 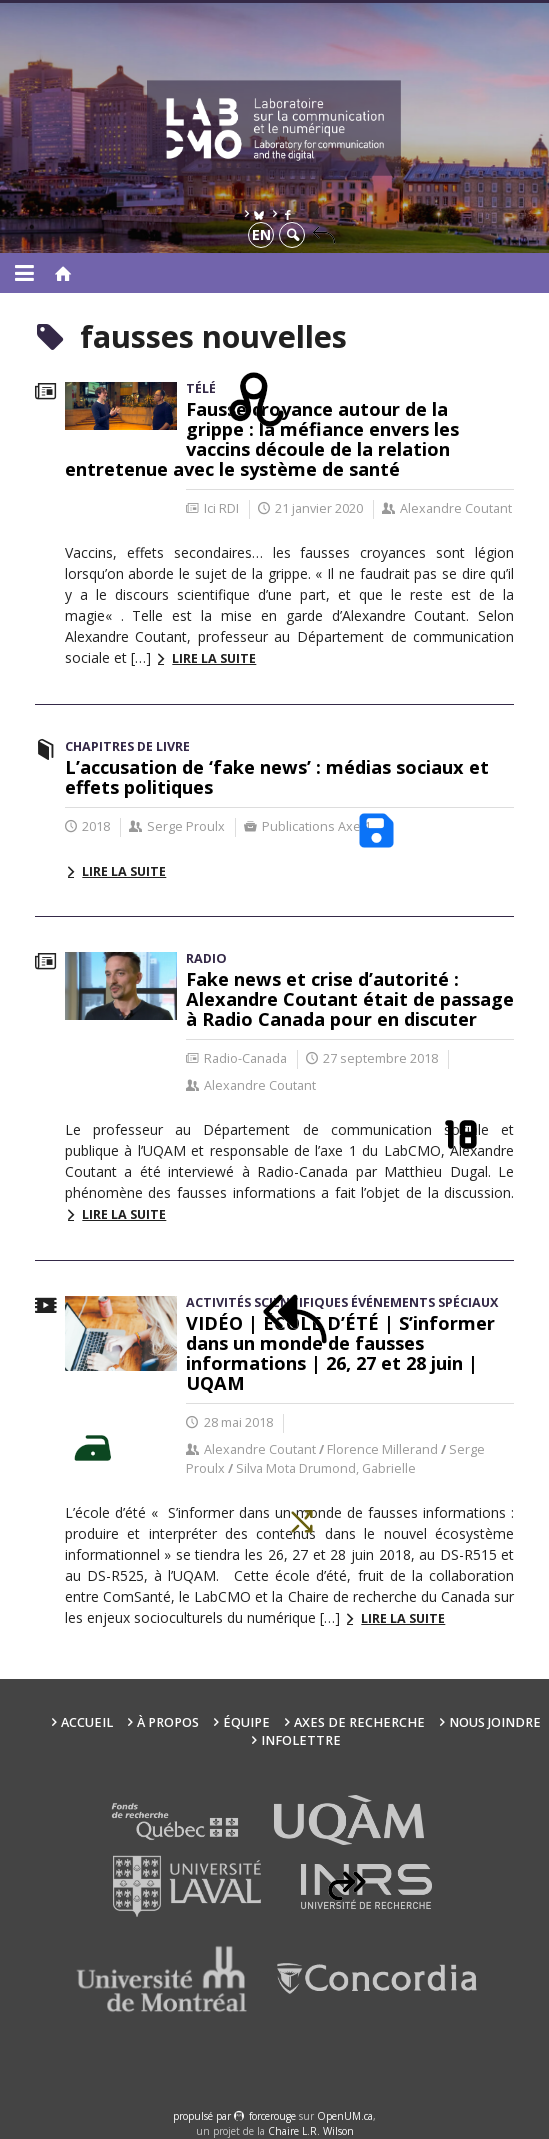 I want to click on forward or share to multiple recipients, so click(x=347, y=1886).